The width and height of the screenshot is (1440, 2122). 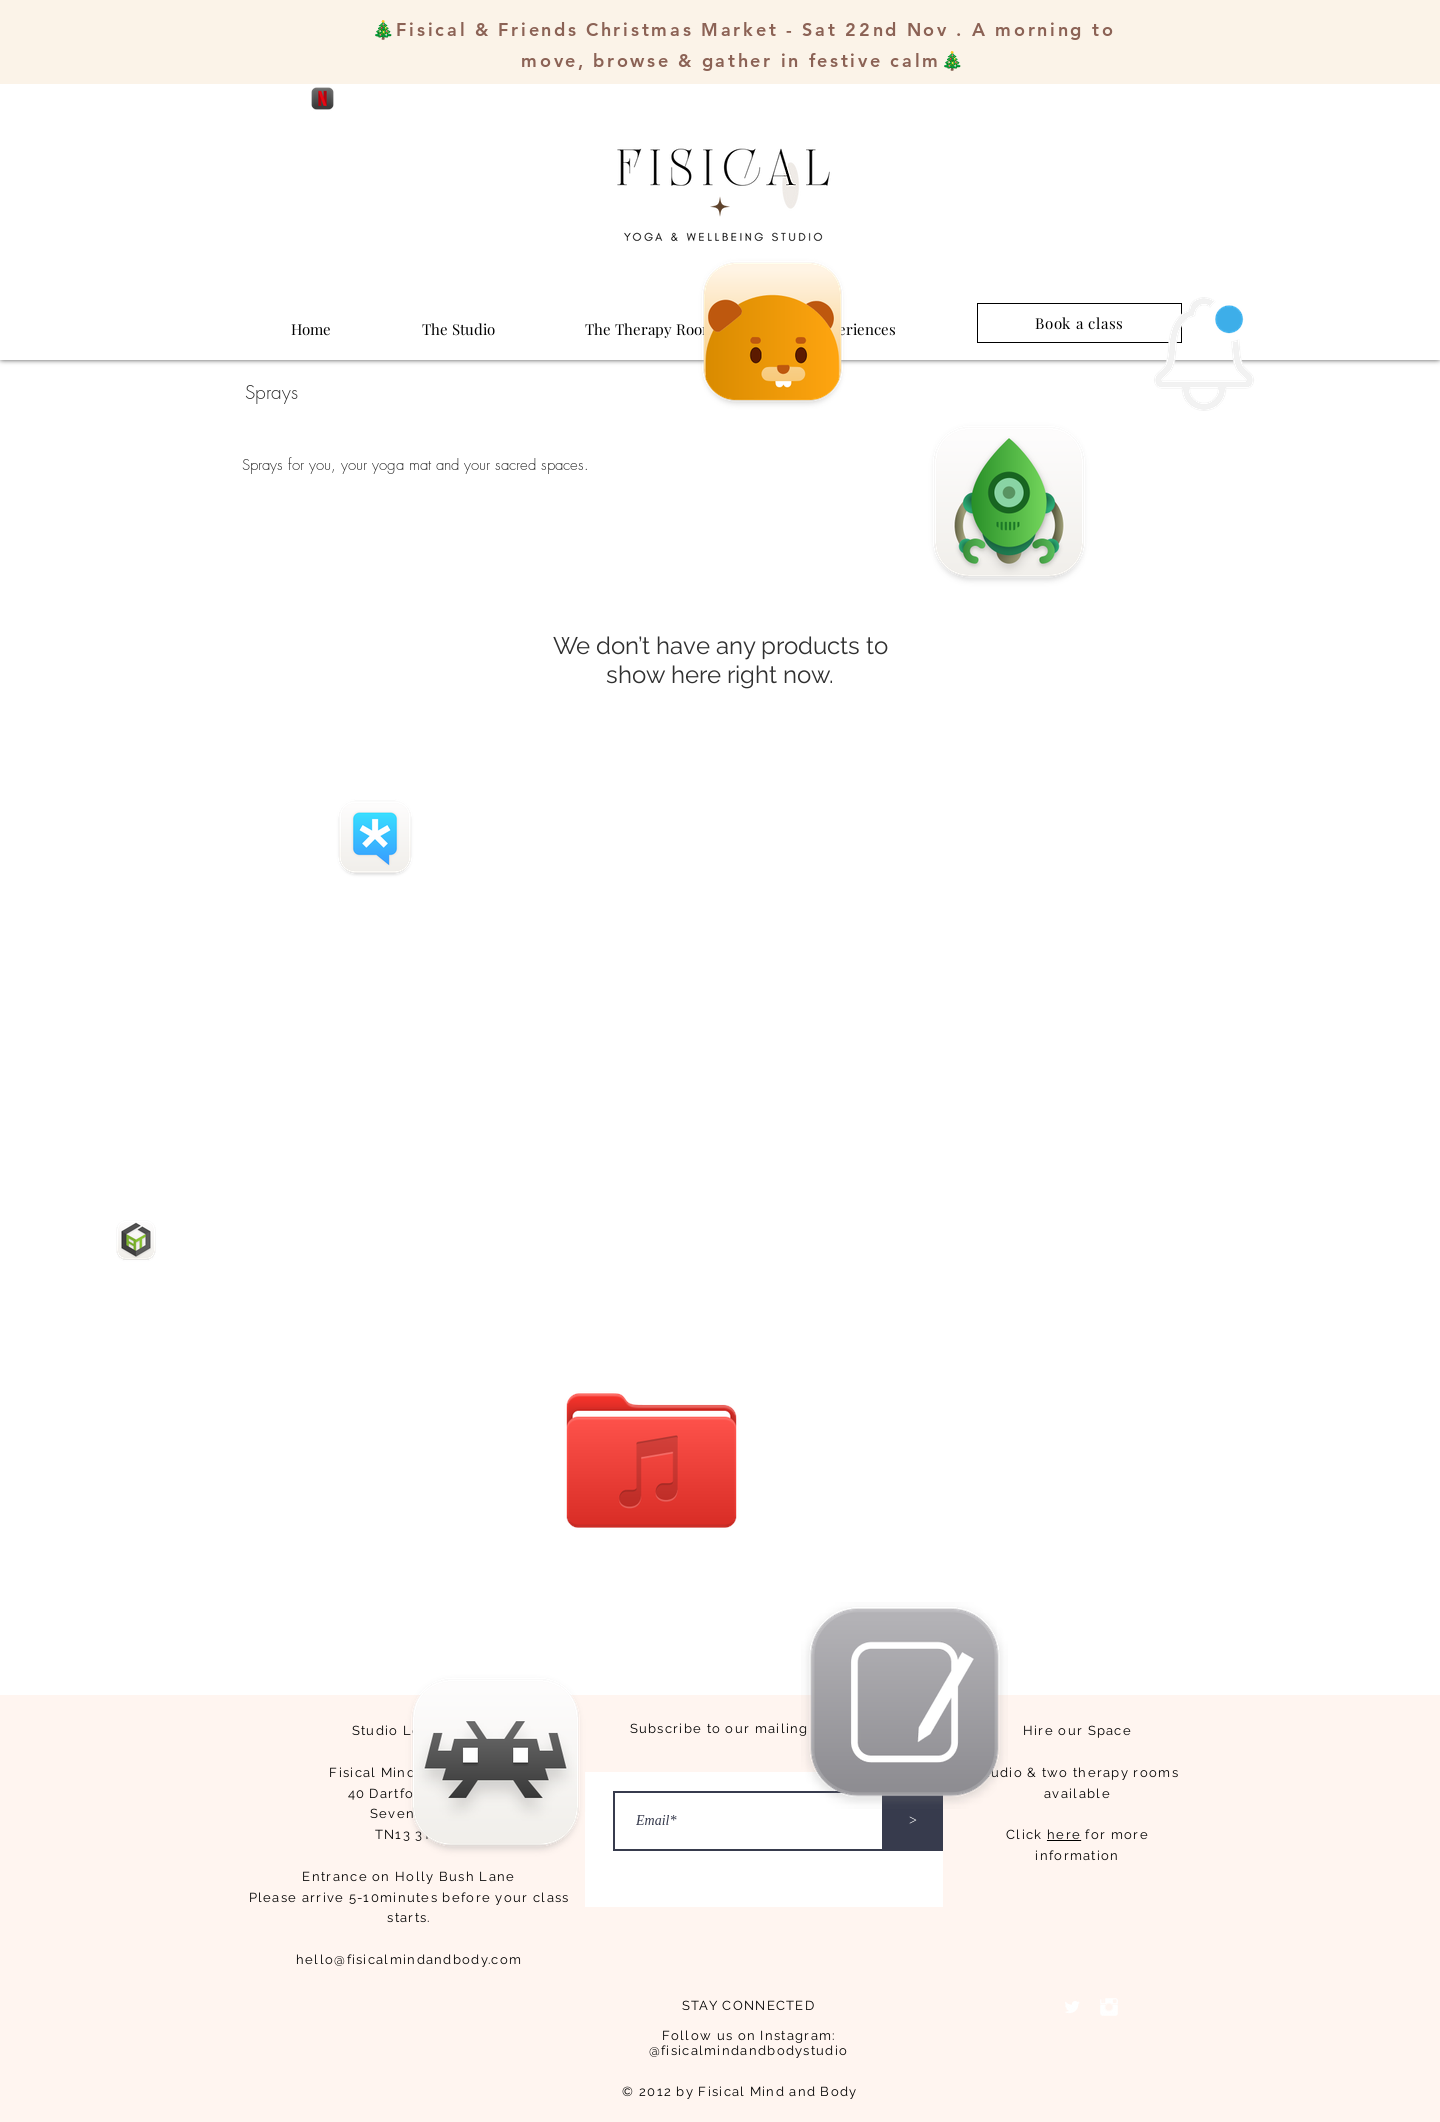 I want to click on indicates new notifications available, so click(x=1204, y=354).